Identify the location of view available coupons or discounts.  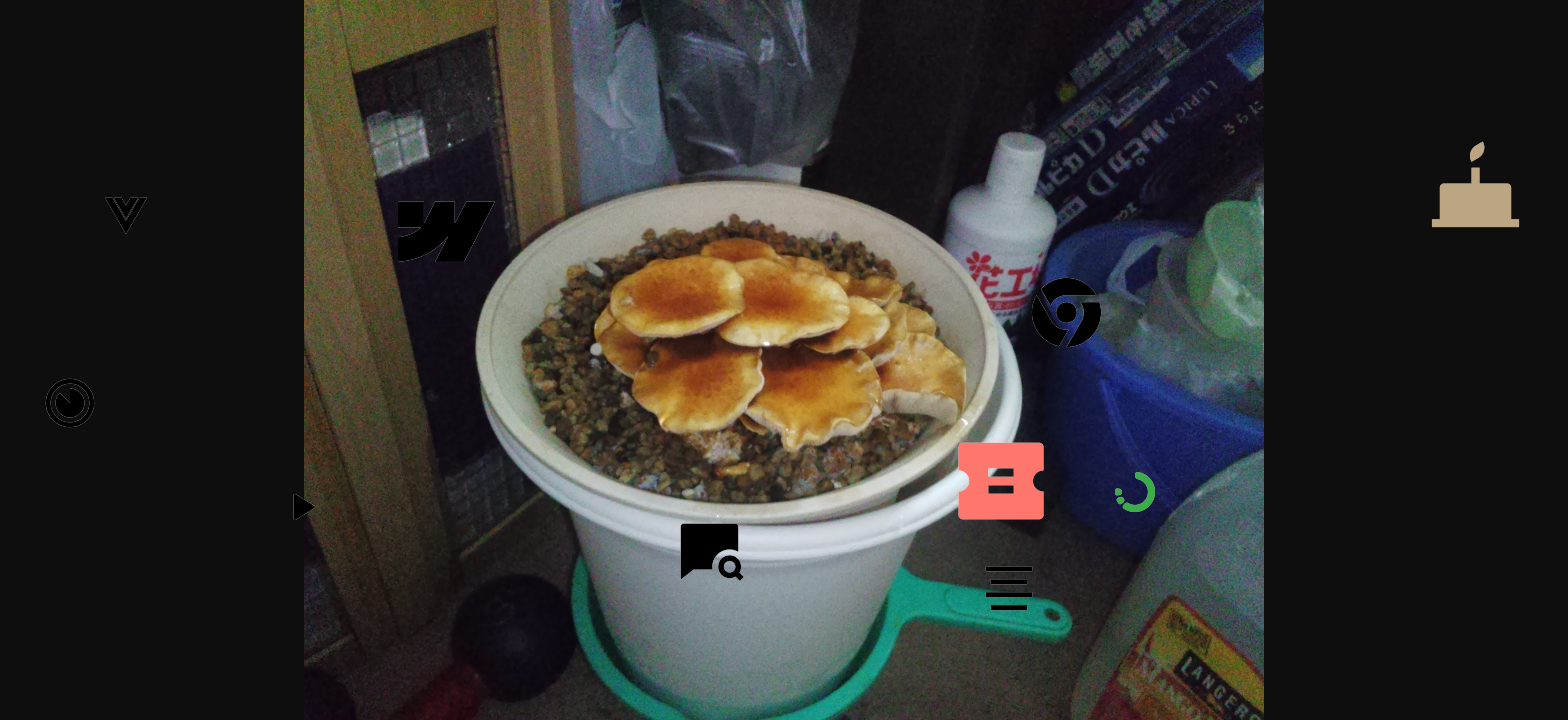
(1001, 481).